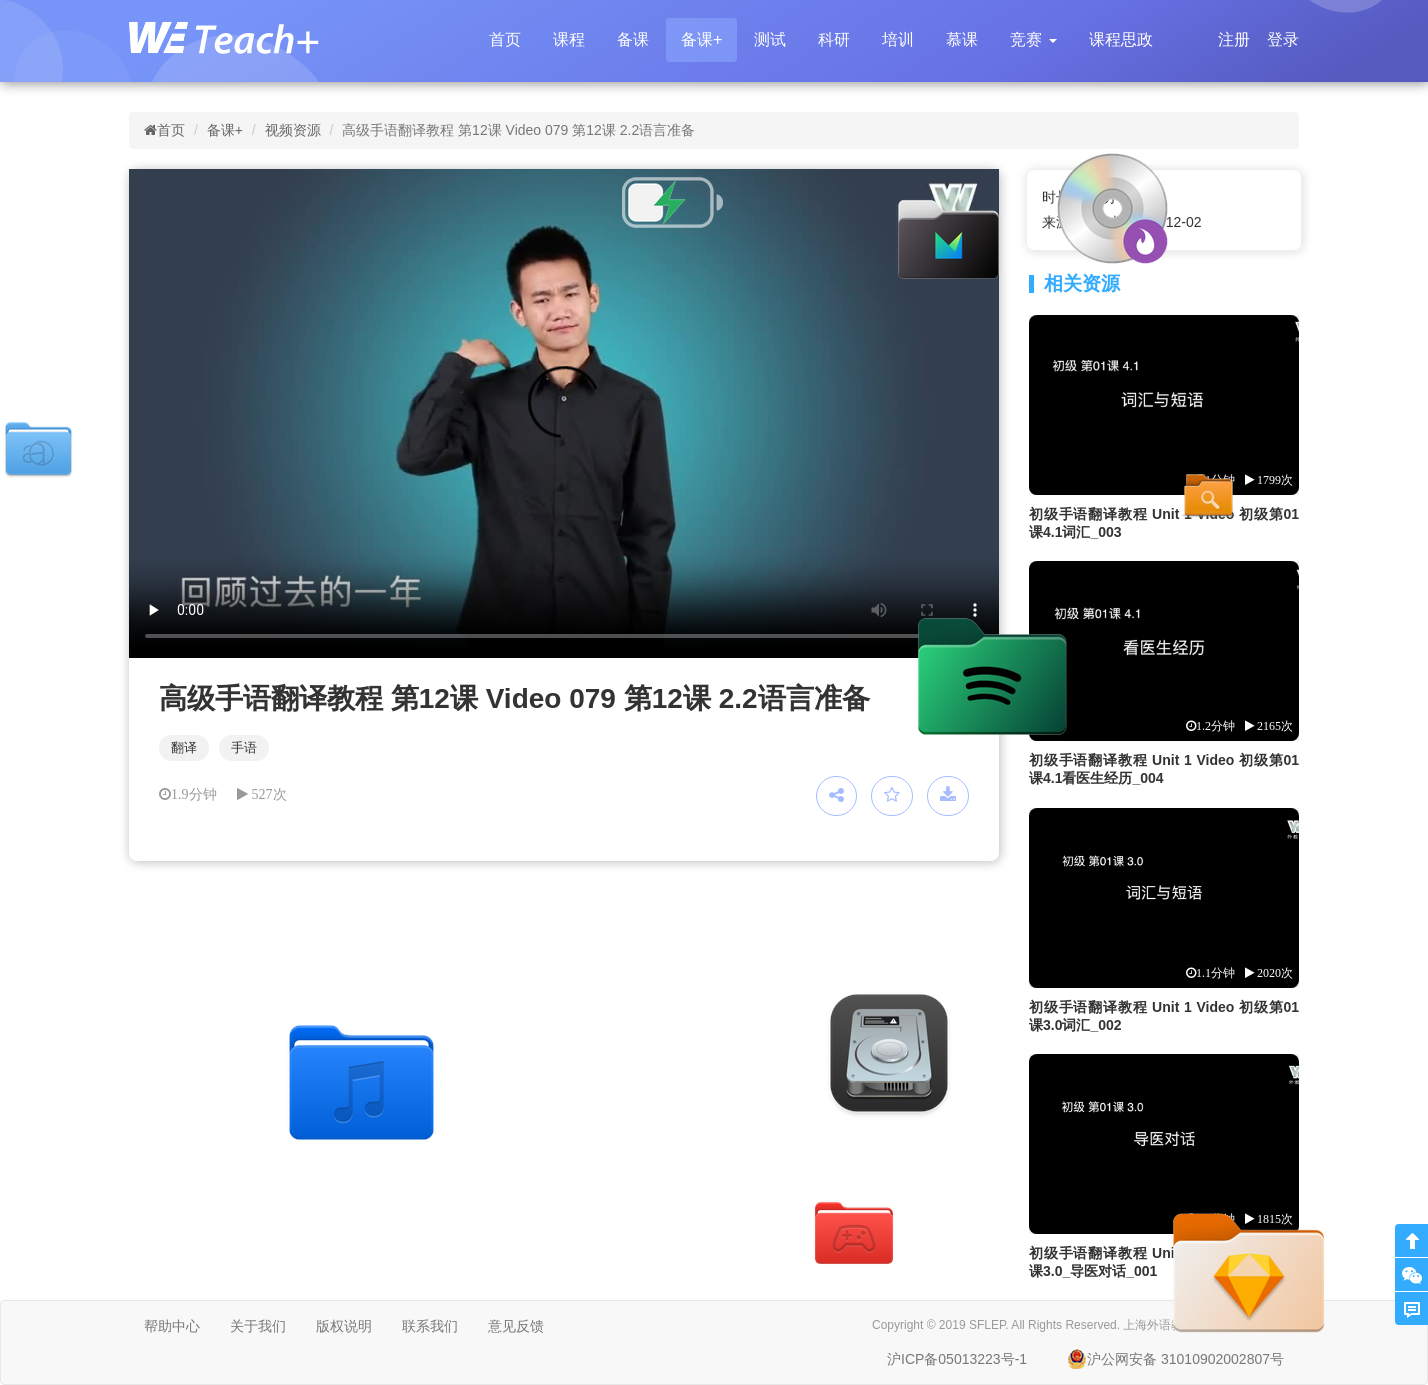 This screenshot has width=1428, height=1385. I want to click on burn data to a dvd disc, so click(1112, 208).